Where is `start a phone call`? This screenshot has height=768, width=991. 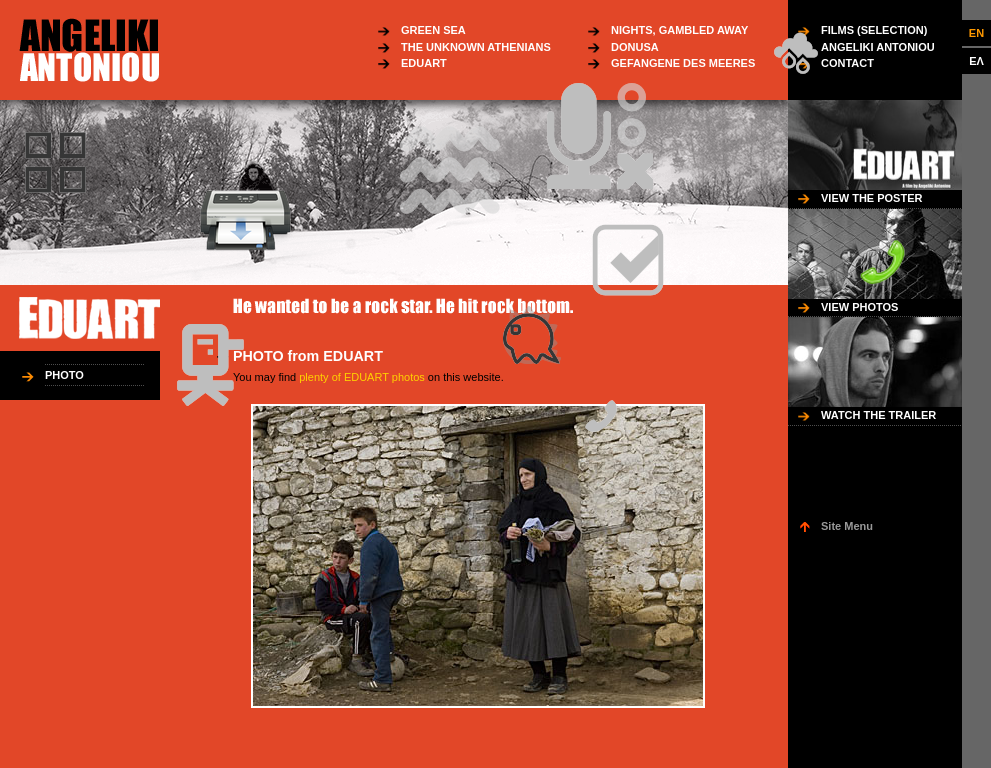 start a phone call is located at coordinates (882, 264).